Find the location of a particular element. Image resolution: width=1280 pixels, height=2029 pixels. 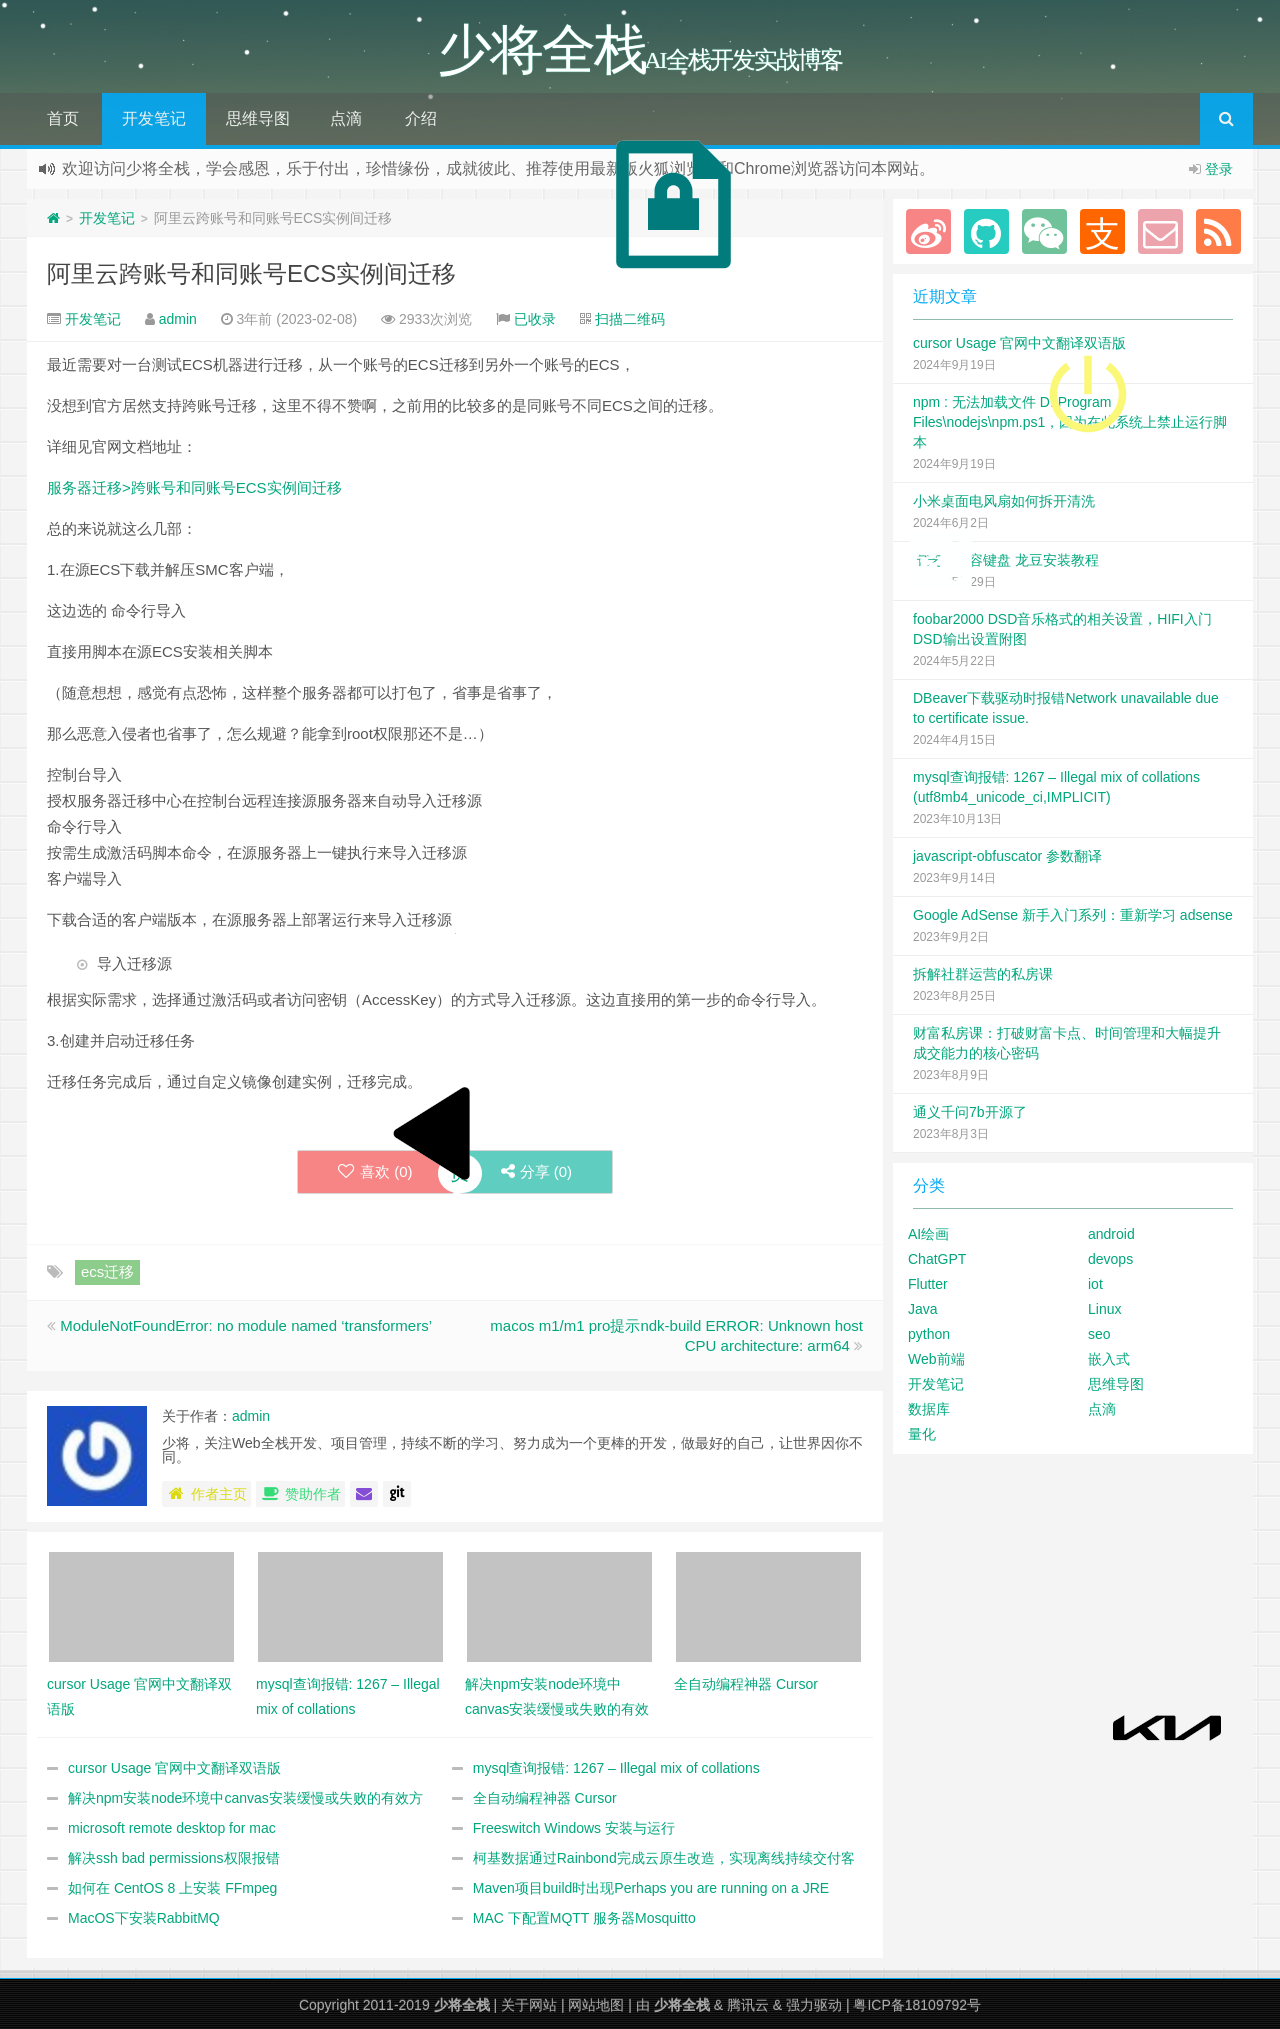

view a locked or protected file is located at coordinates (673, 204).